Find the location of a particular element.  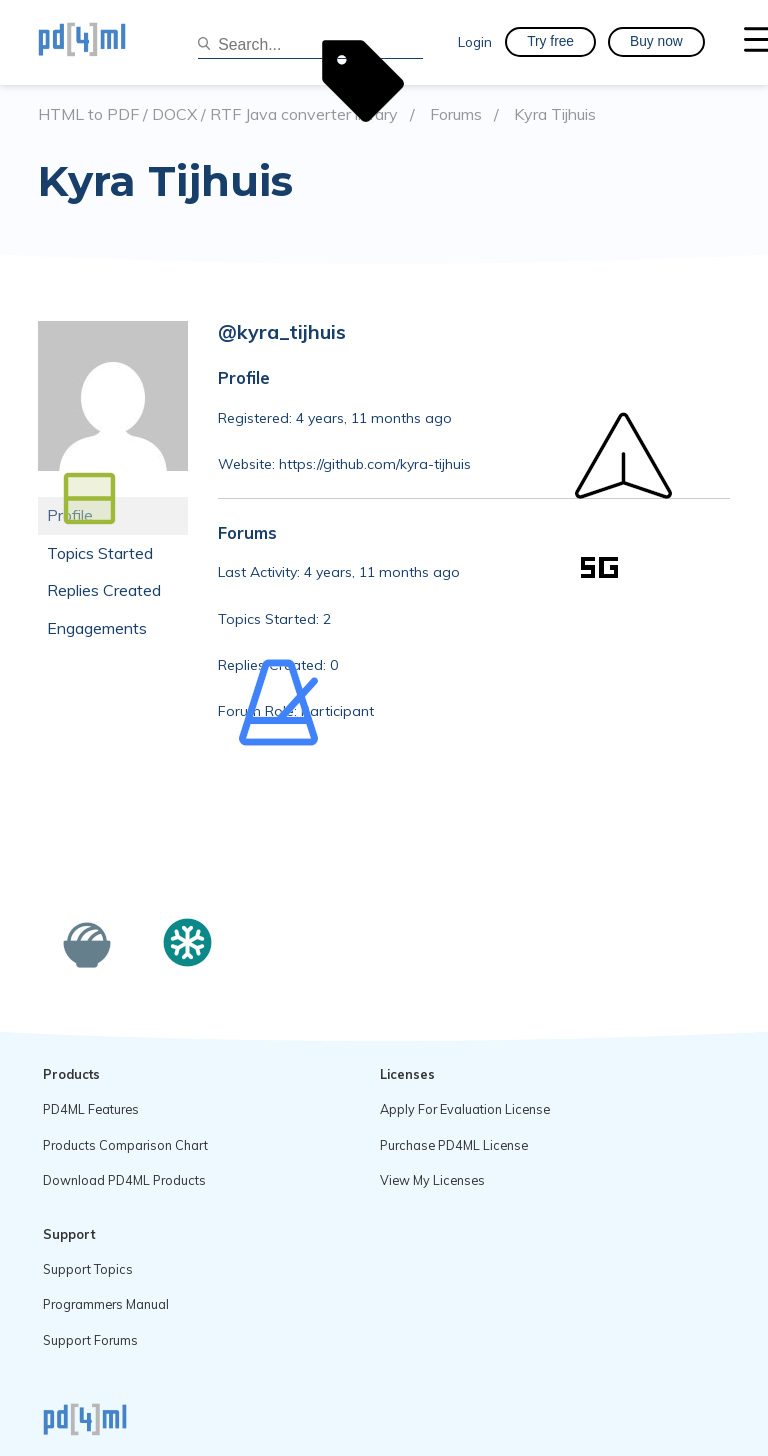

add a tag or label to an item is located at coordinates (358, 76).